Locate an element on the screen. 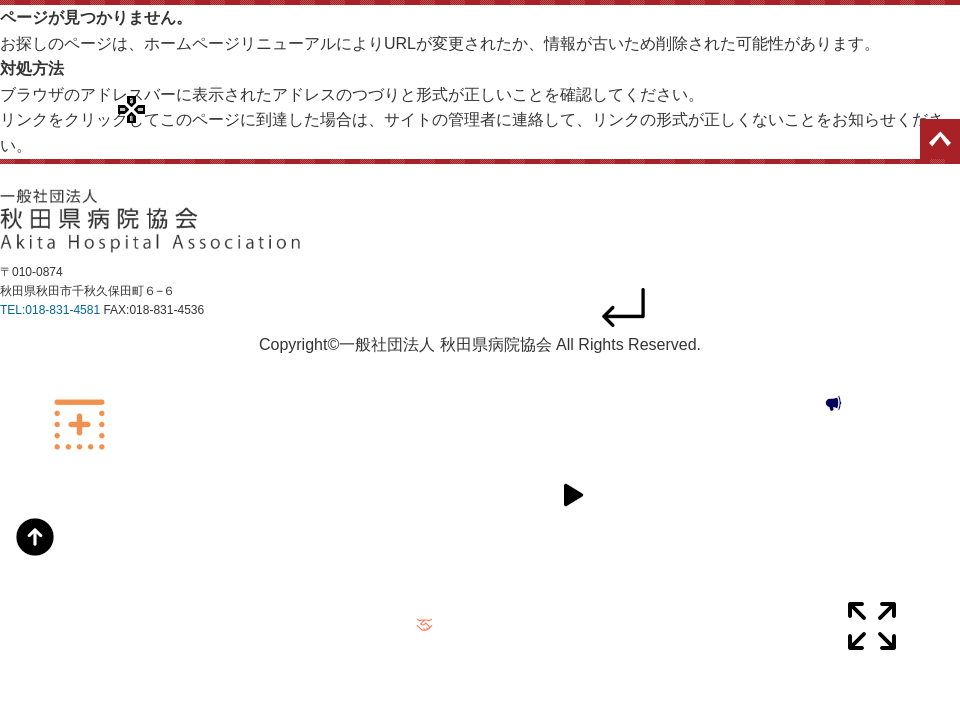  indicates a partnership or collaboration is located at coordinates (424, 624).